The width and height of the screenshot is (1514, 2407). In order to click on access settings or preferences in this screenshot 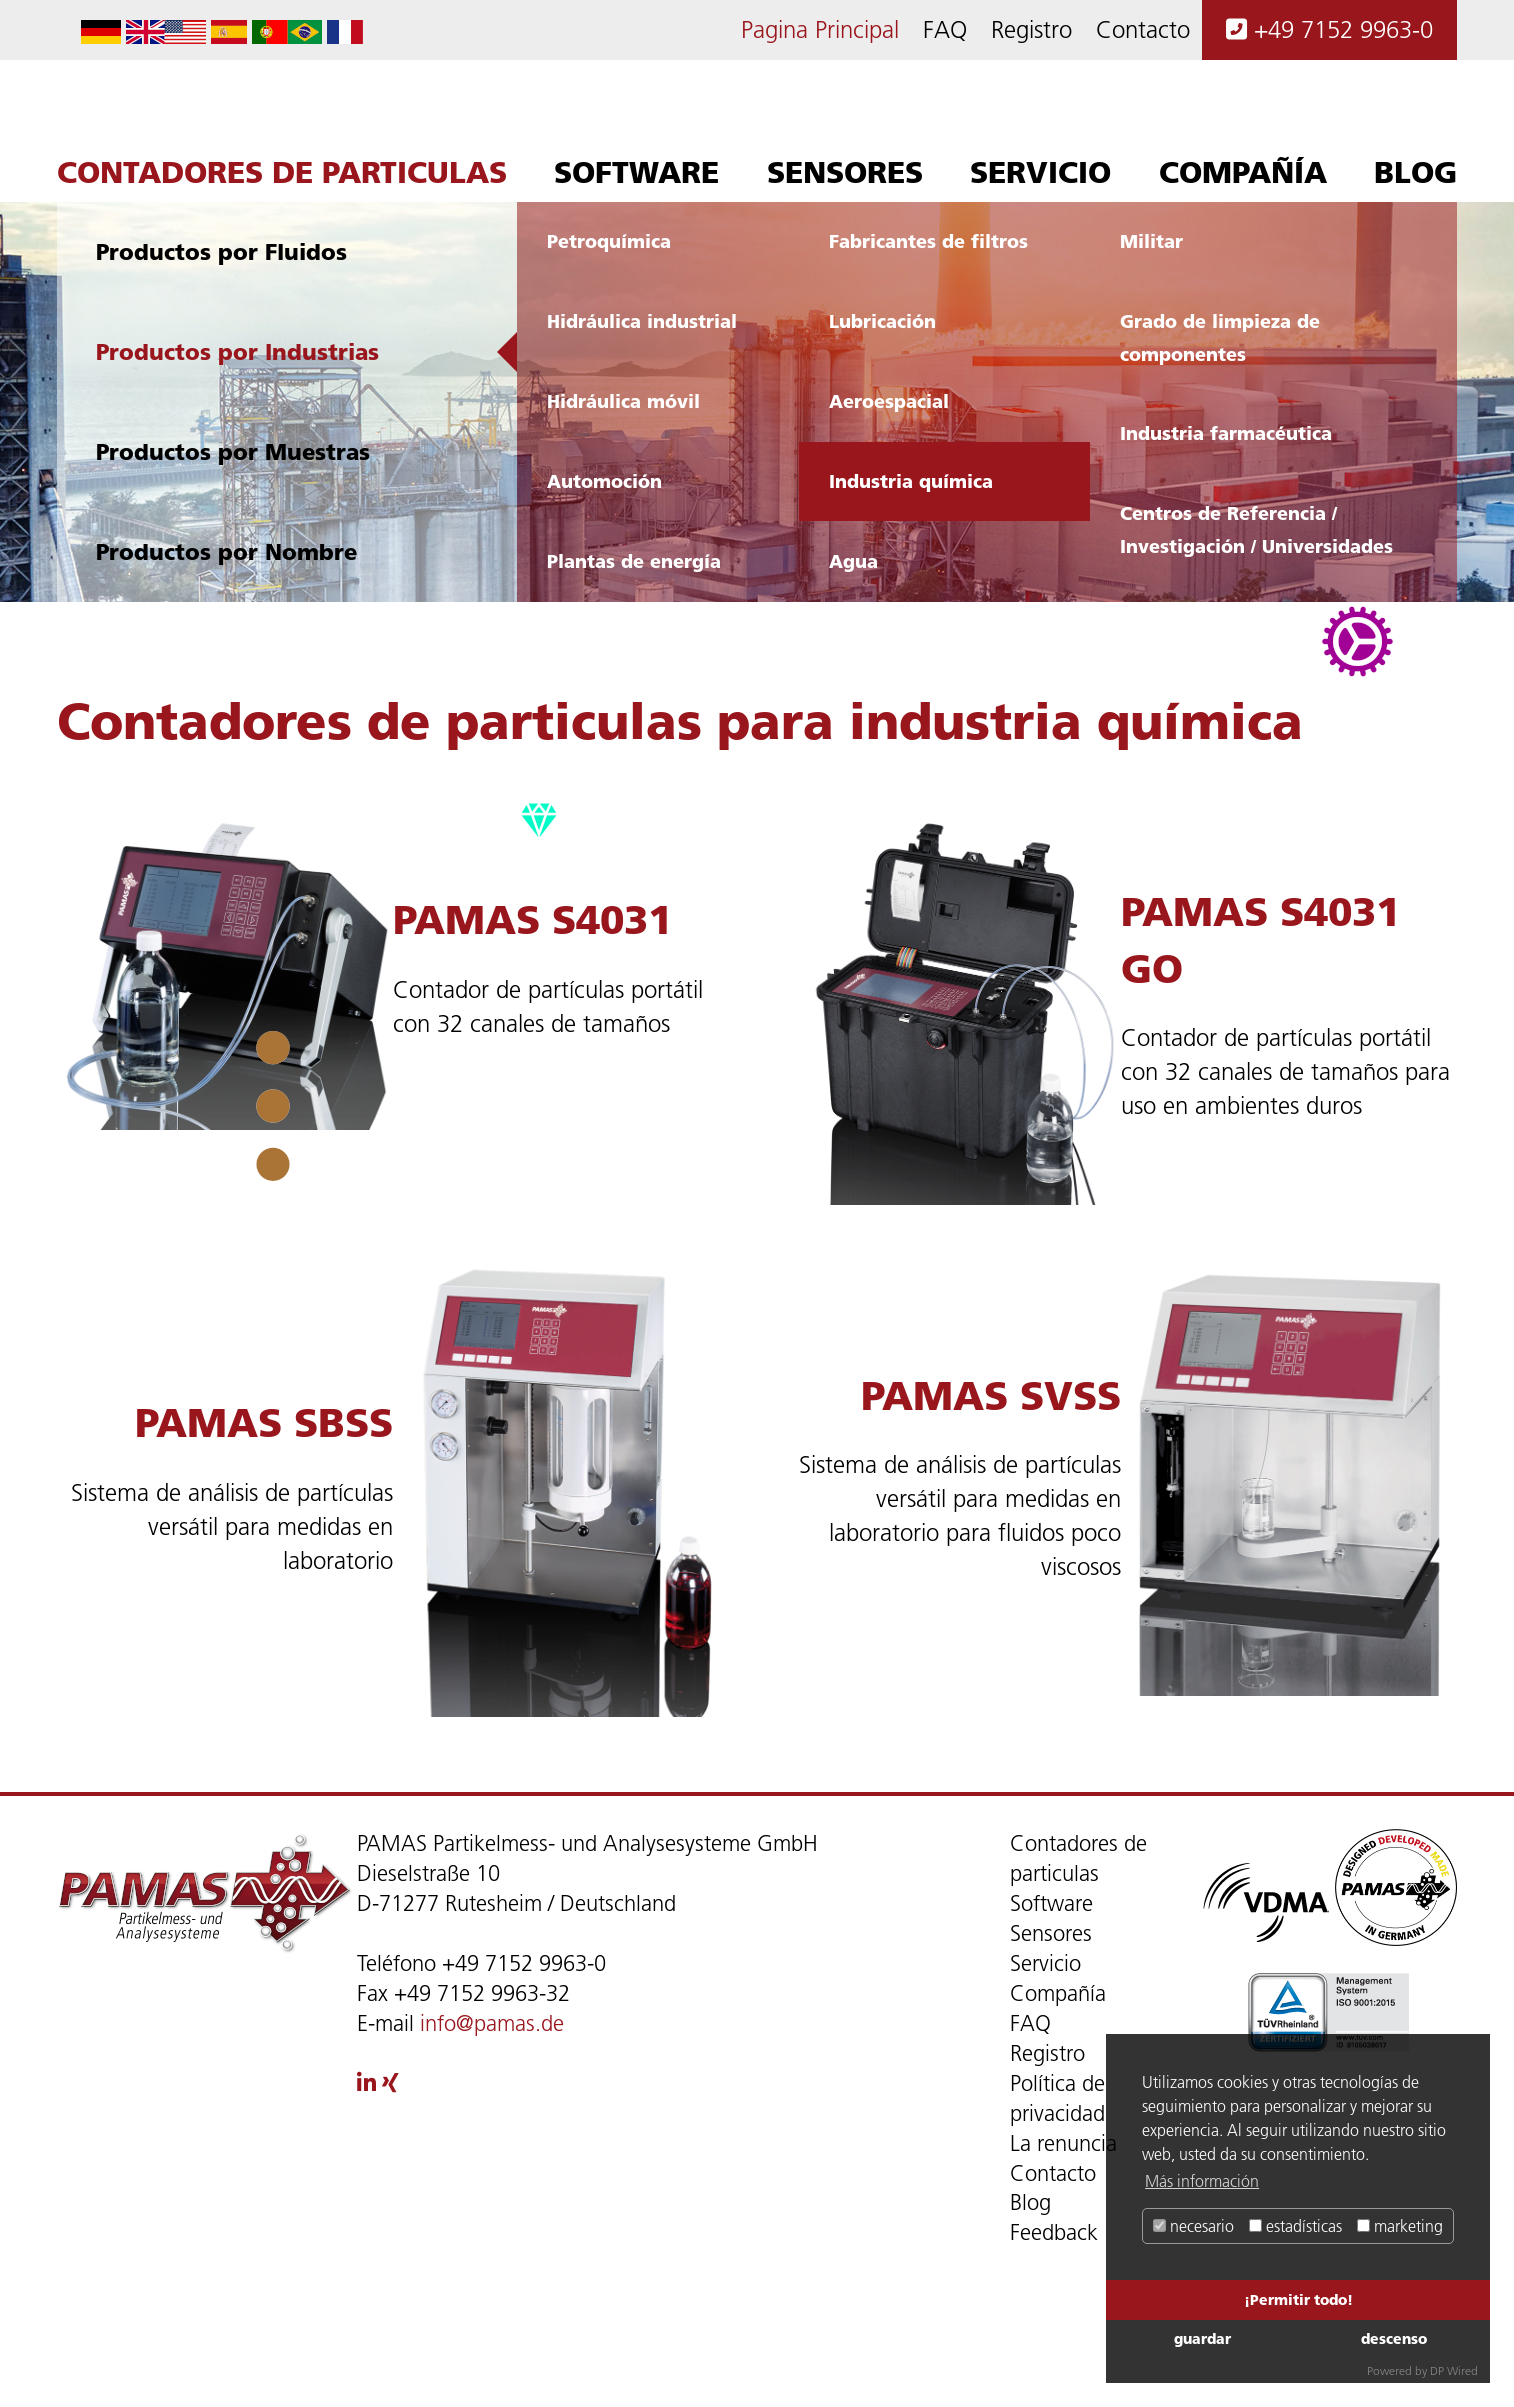, I will do `click(1357, 641)`.